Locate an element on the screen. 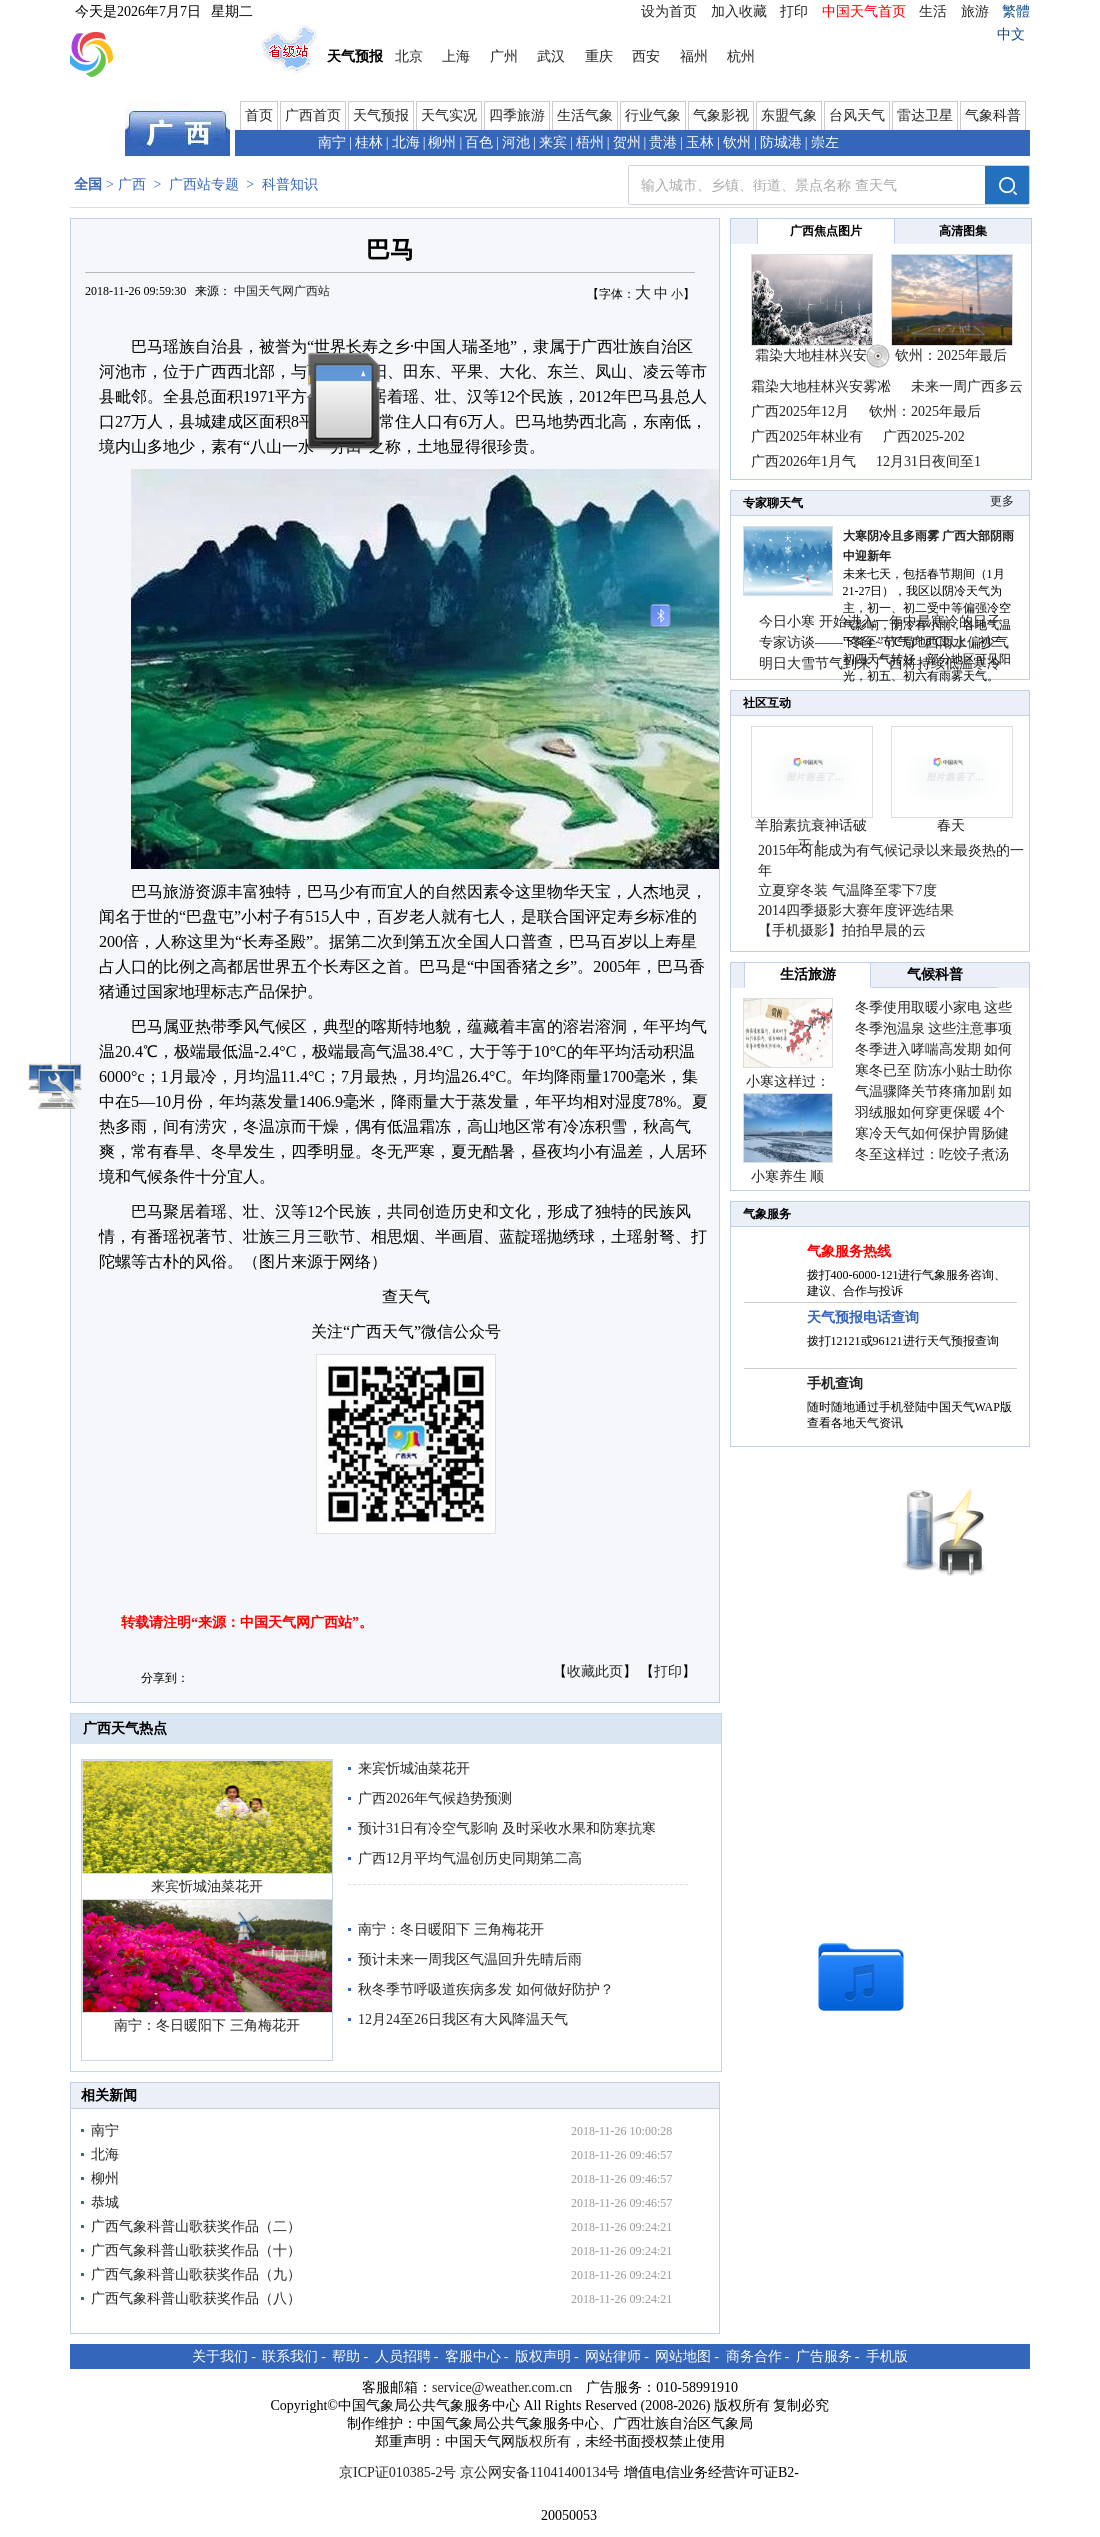  access DVD drive or optical disc is located at coordinates (878, 356).